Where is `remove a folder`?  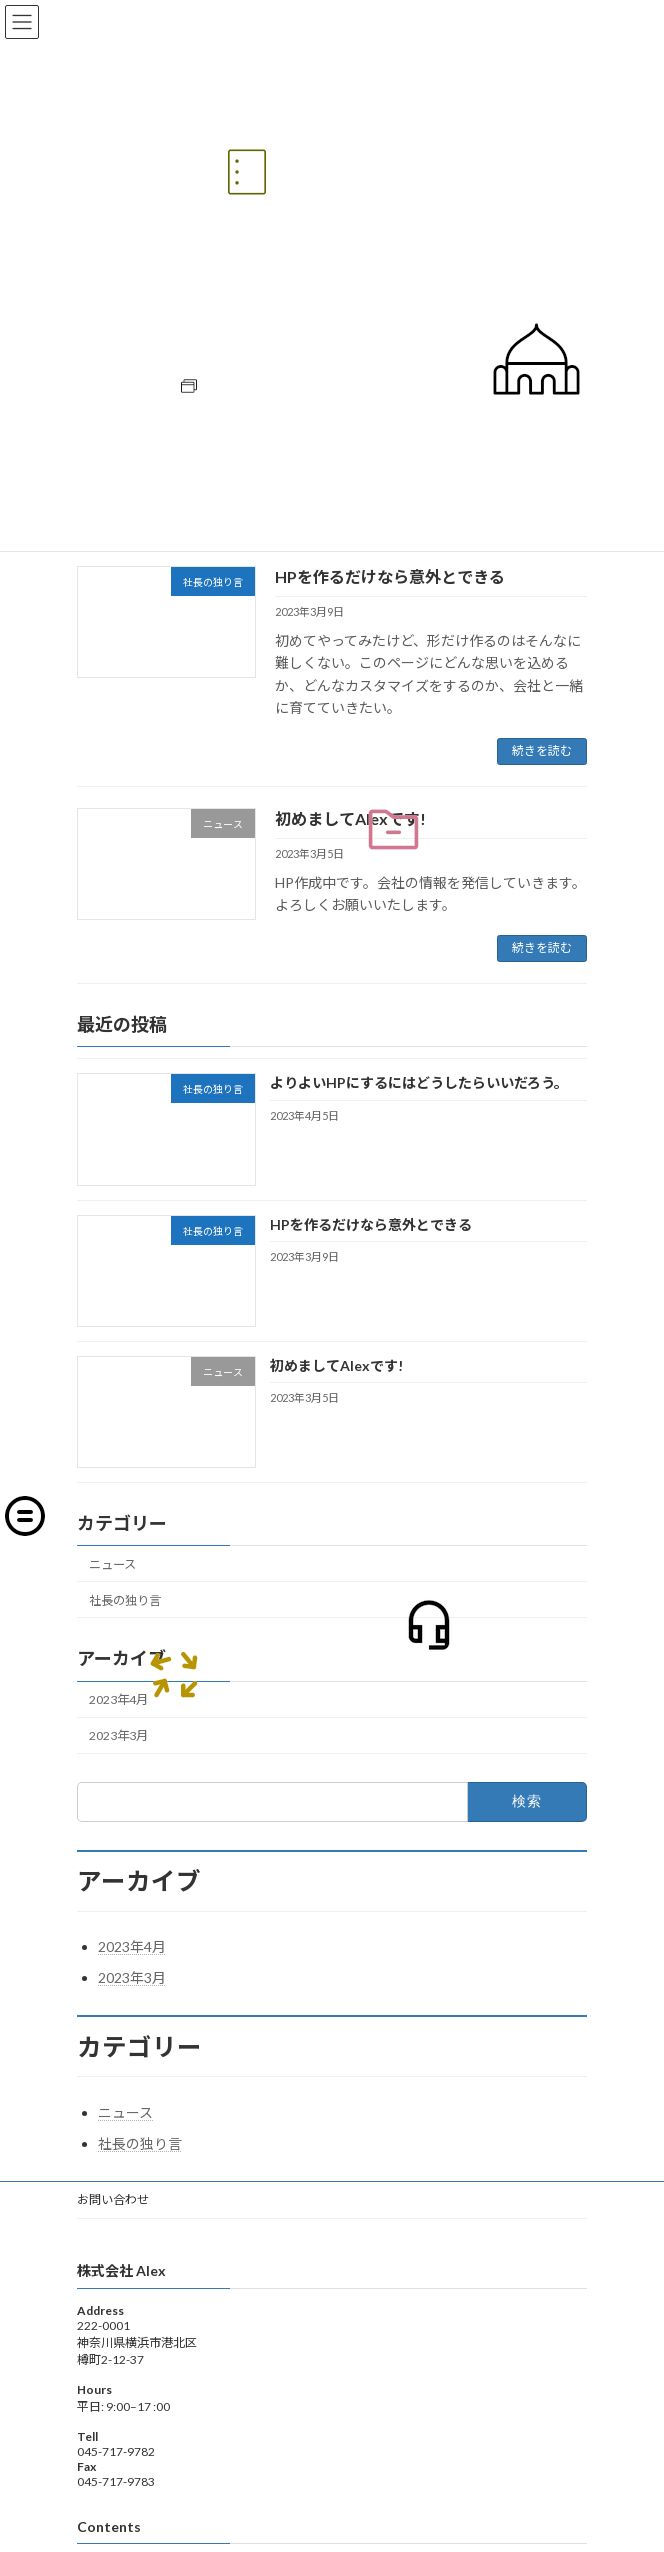 remove a folder is located at coordinates (393, 828).